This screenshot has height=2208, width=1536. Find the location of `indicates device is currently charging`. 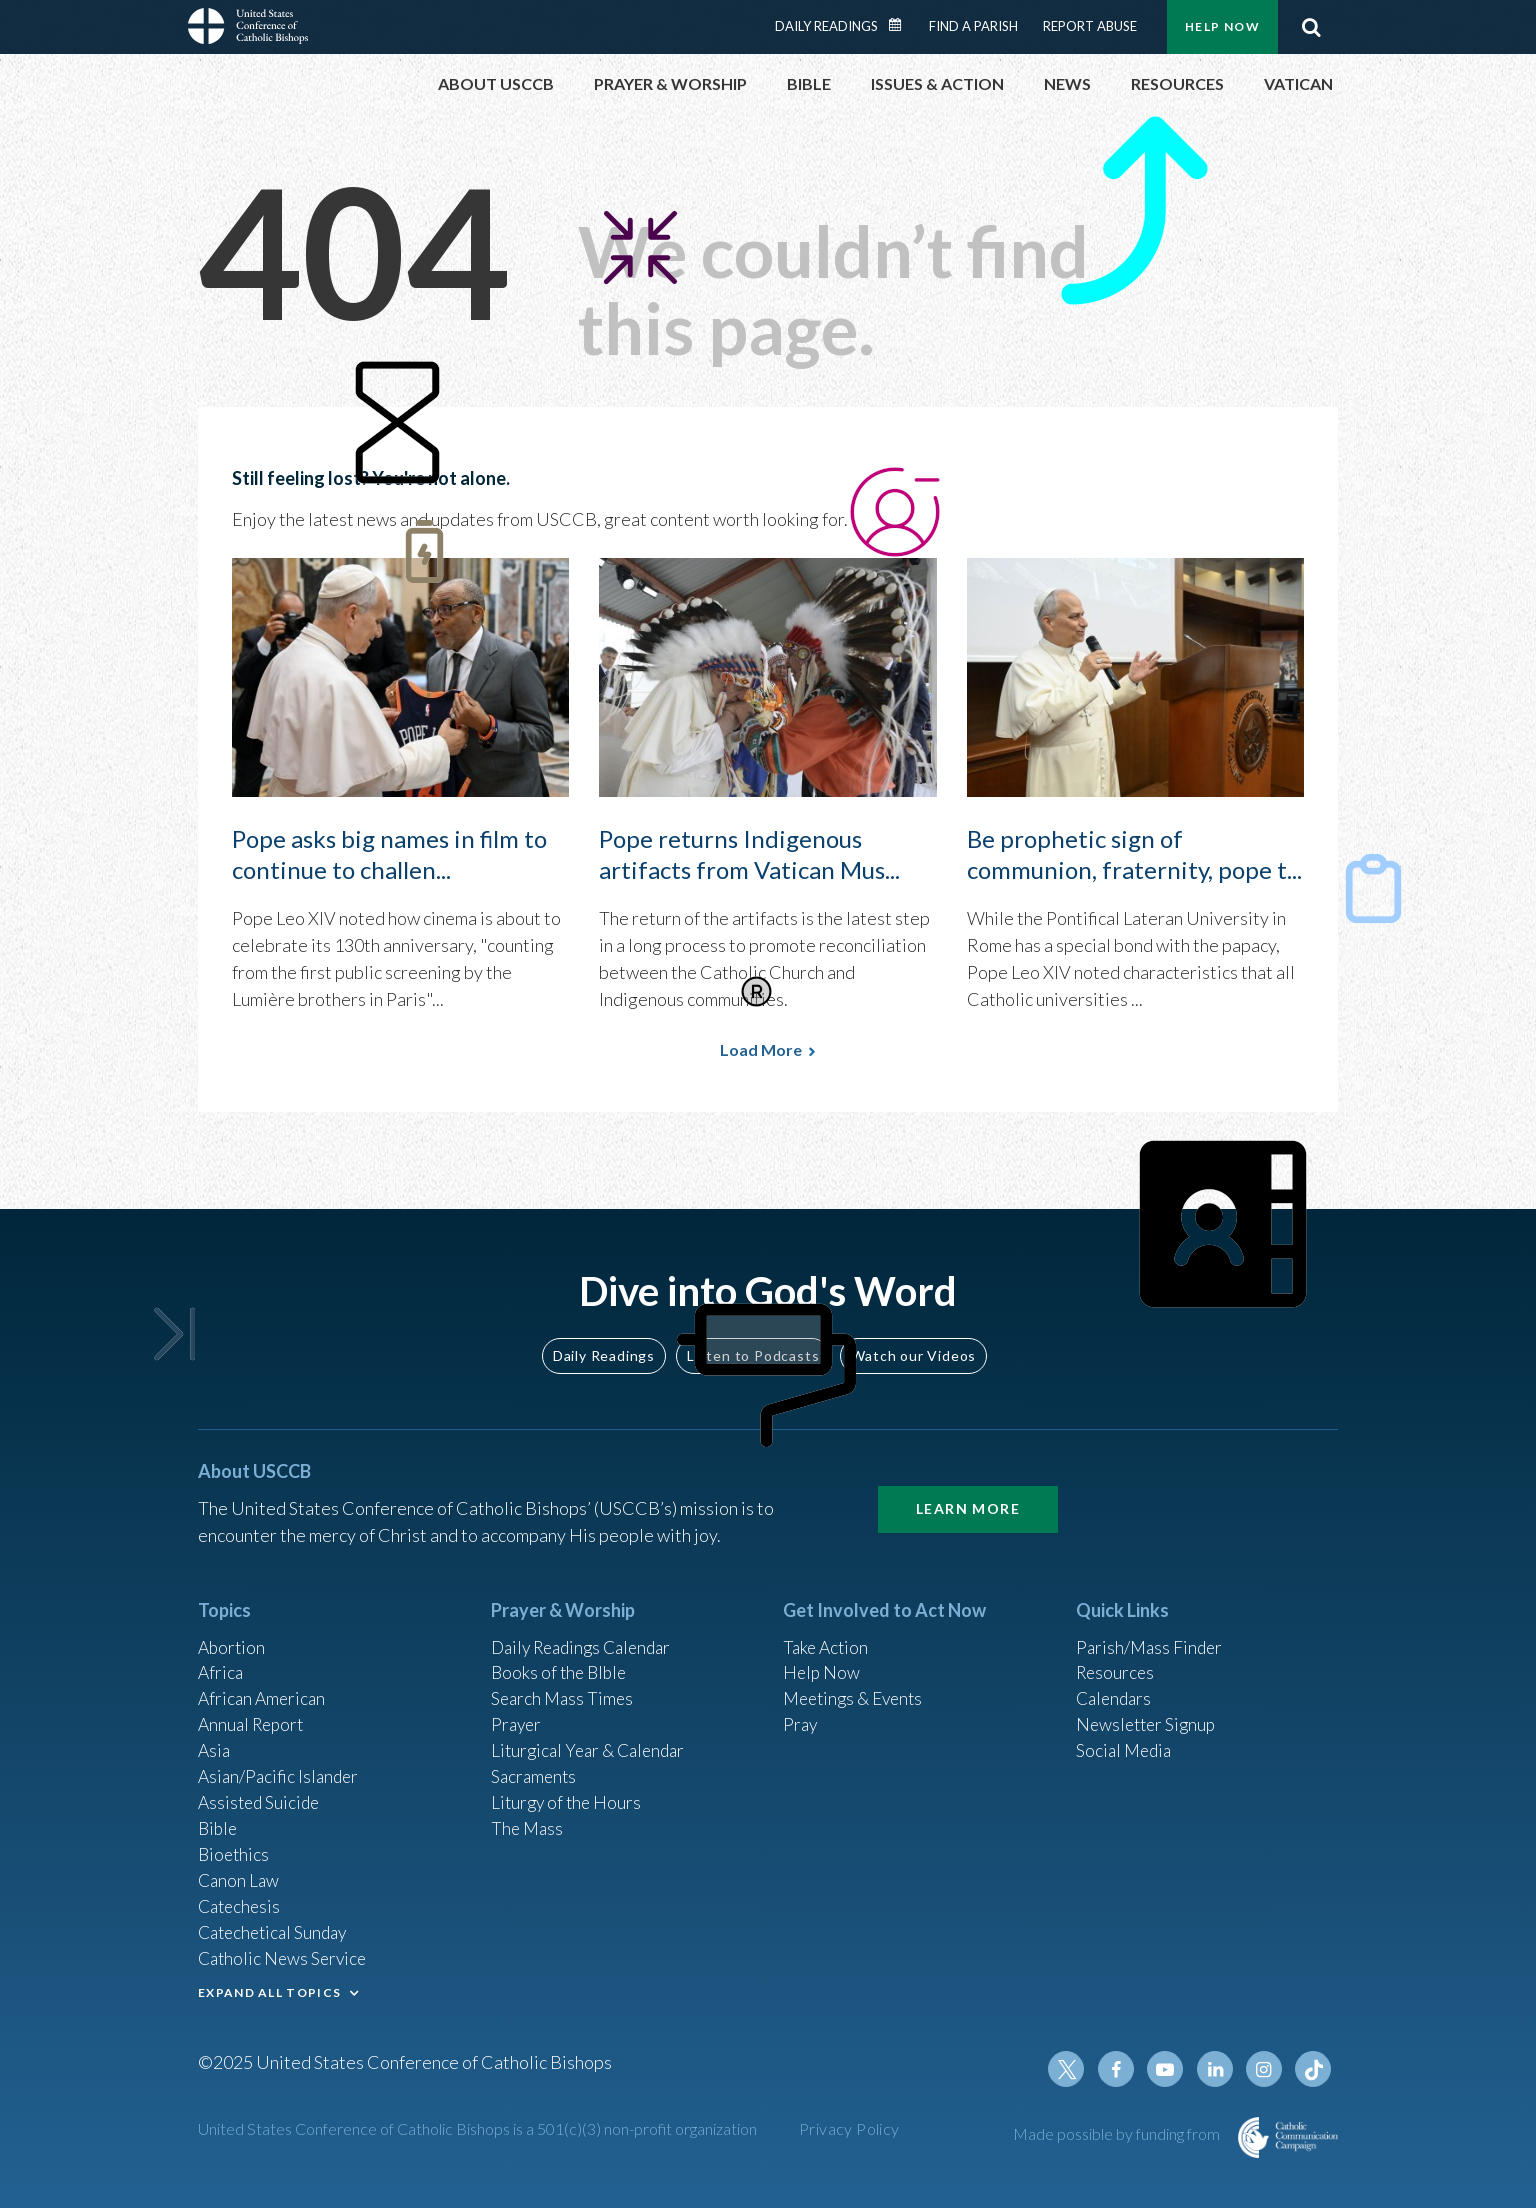

indicates device is currently charging is located at coordinates (424, 551).